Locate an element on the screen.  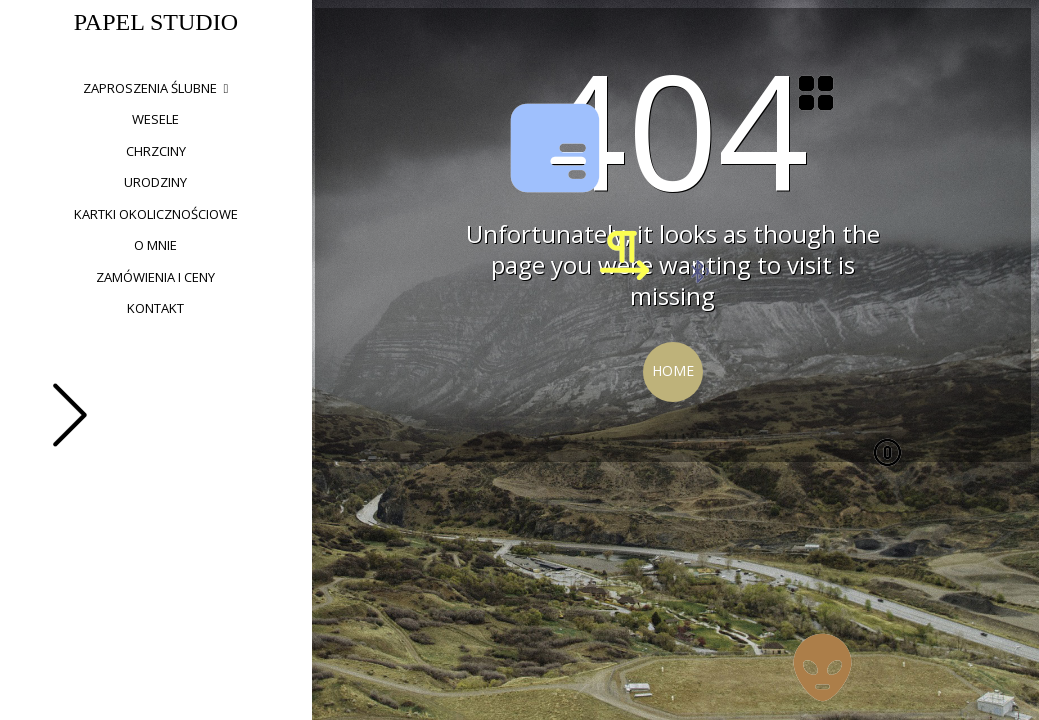
navigate to the next item or page is located at coordinates (67, 415).